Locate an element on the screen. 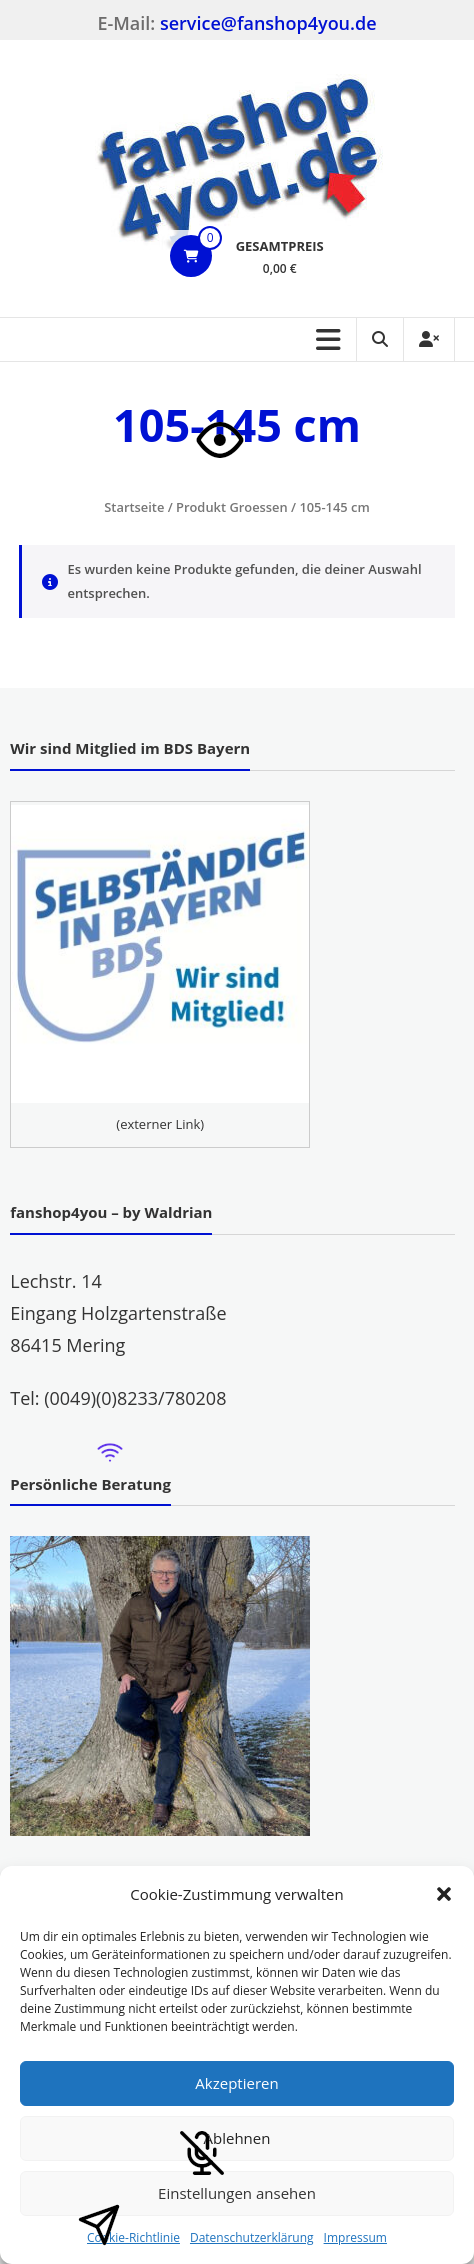  mute your microphone is located at coordinates (202, 2153).